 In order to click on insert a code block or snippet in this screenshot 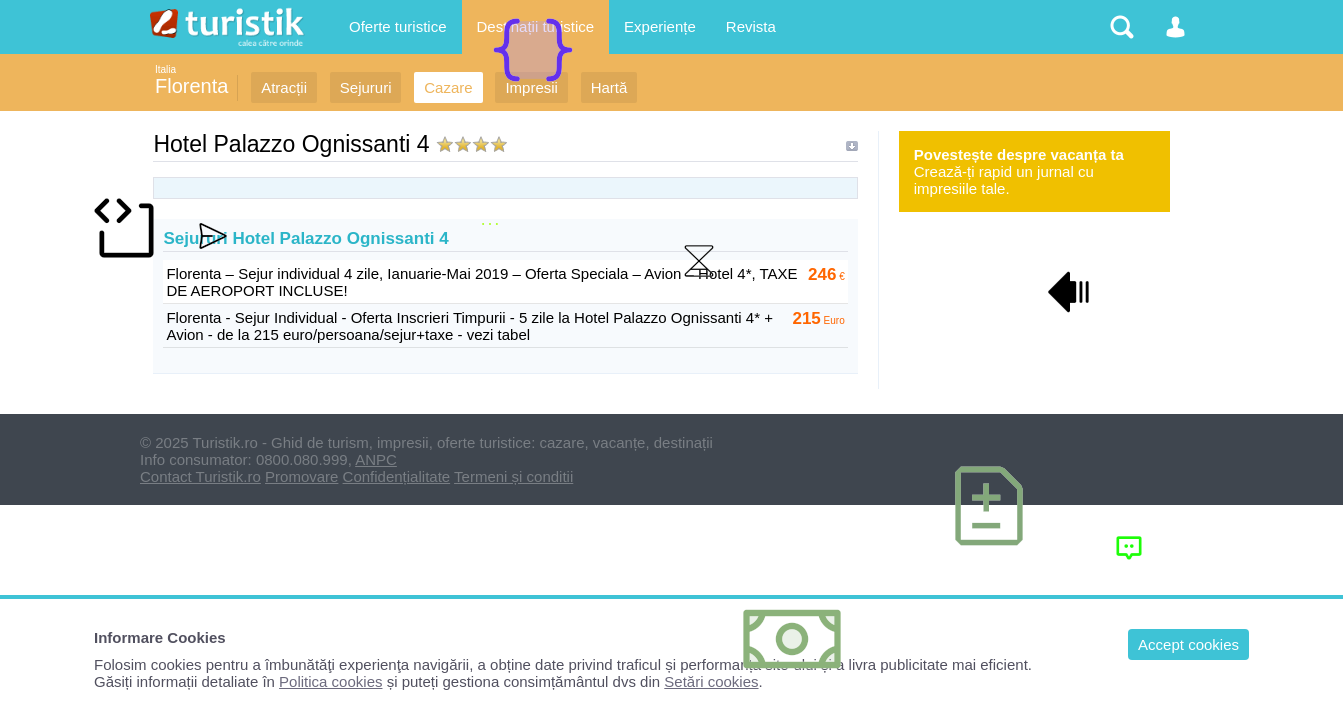, I will do `click(126, 230)`.